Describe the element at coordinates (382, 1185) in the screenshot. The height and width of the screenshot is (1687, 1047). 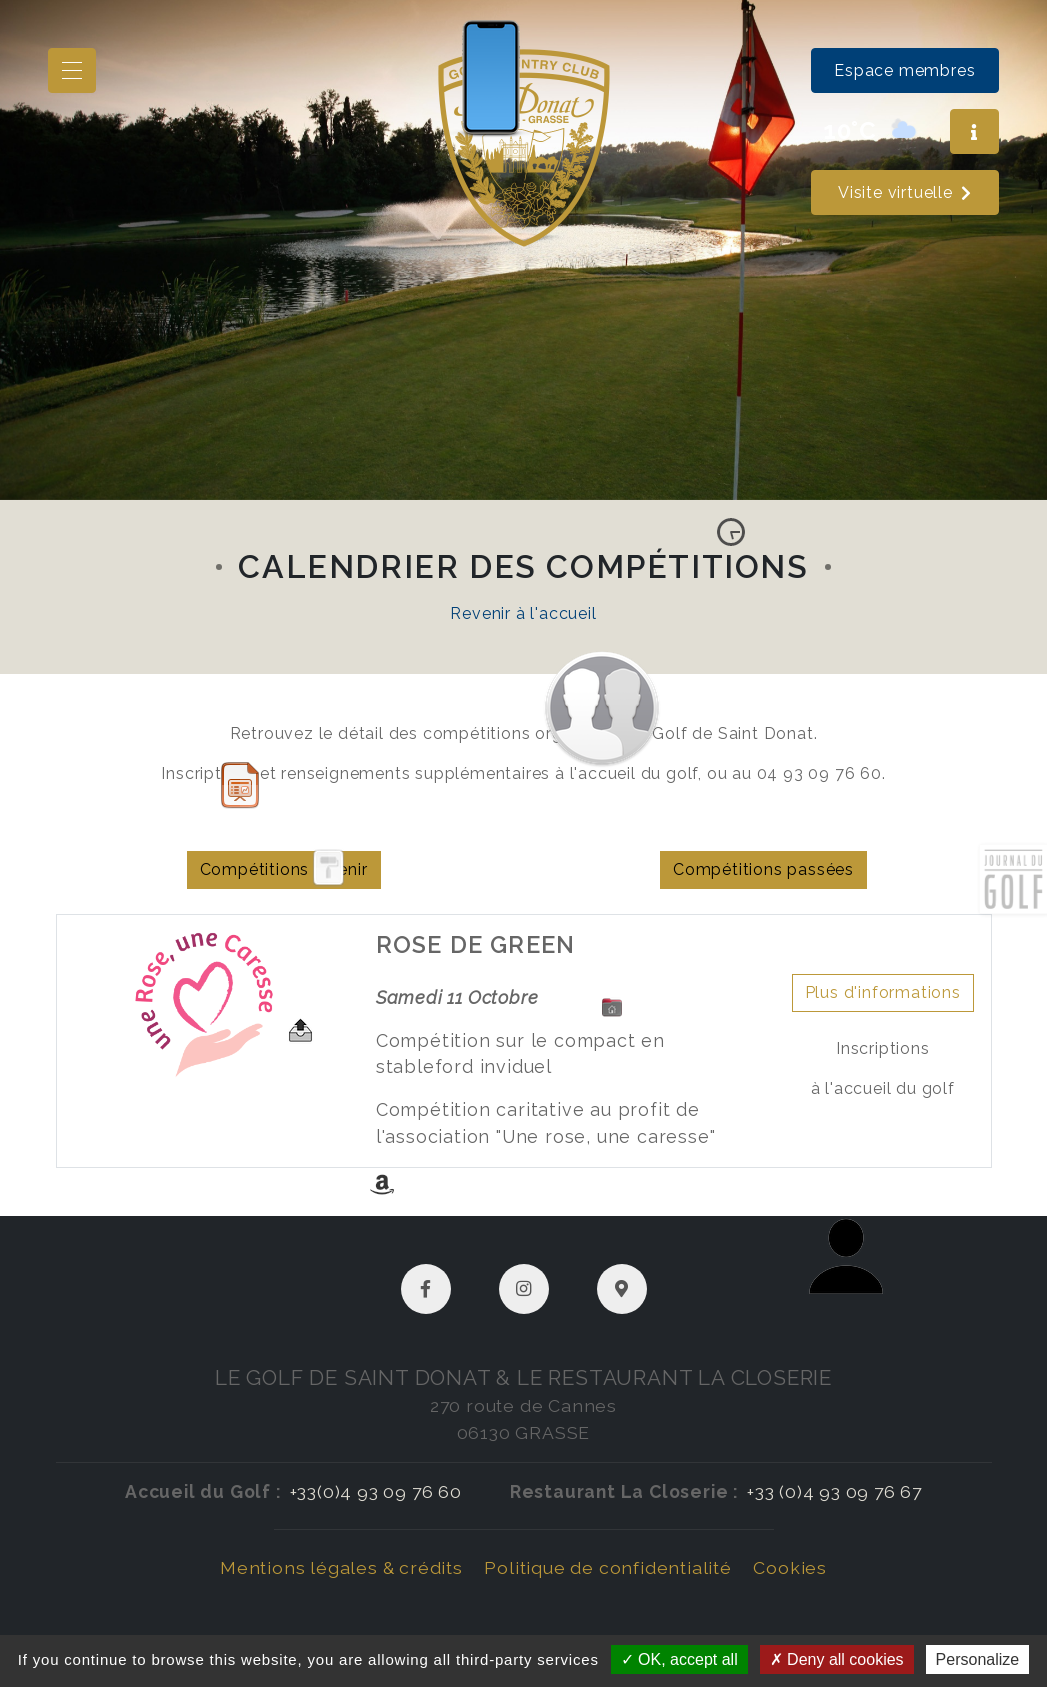
I see `open the amazon store app` at that location.